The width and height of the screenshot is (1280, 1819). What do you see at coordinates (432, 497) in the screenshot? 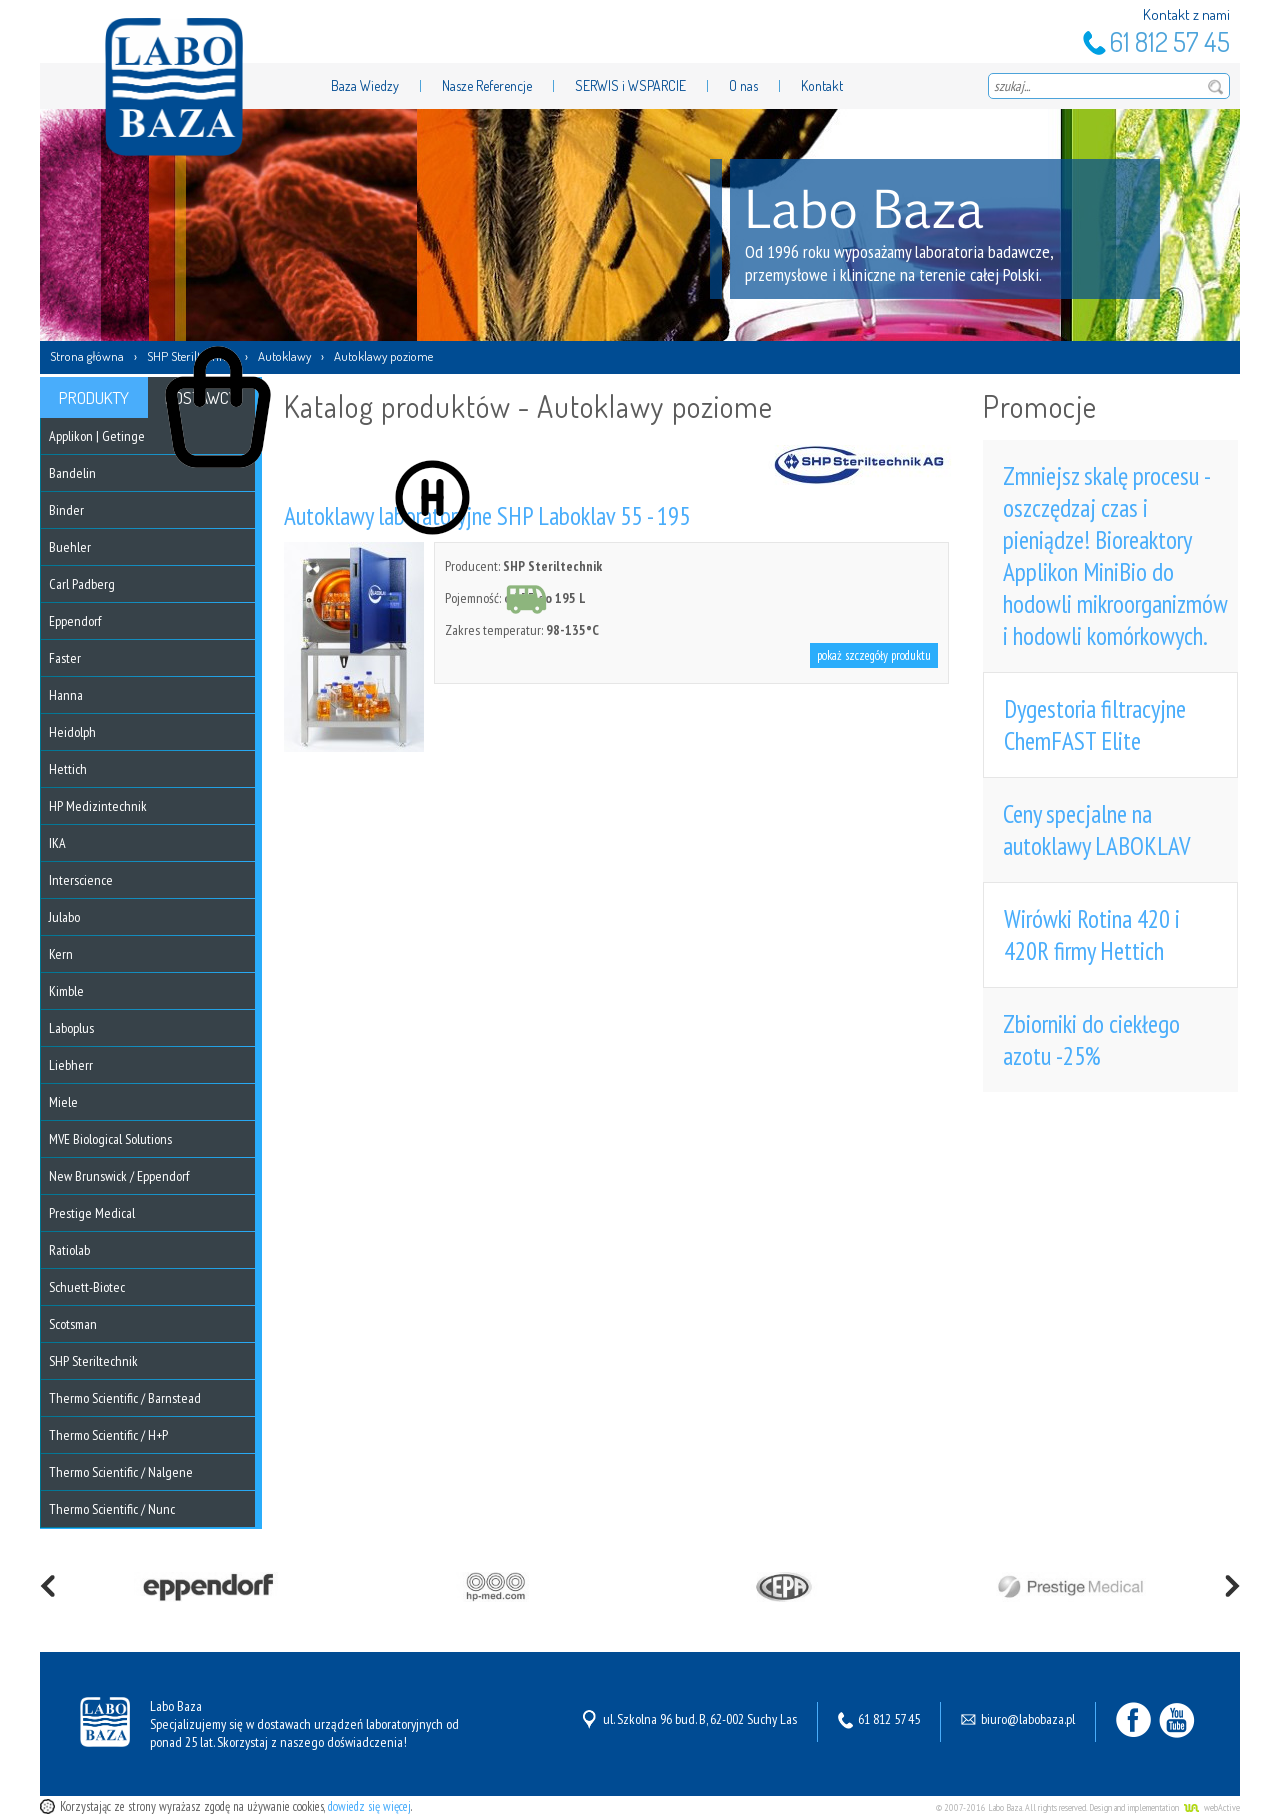
I see `locate nearby hospitals or medical facilities` at bounding box center [432, 497].